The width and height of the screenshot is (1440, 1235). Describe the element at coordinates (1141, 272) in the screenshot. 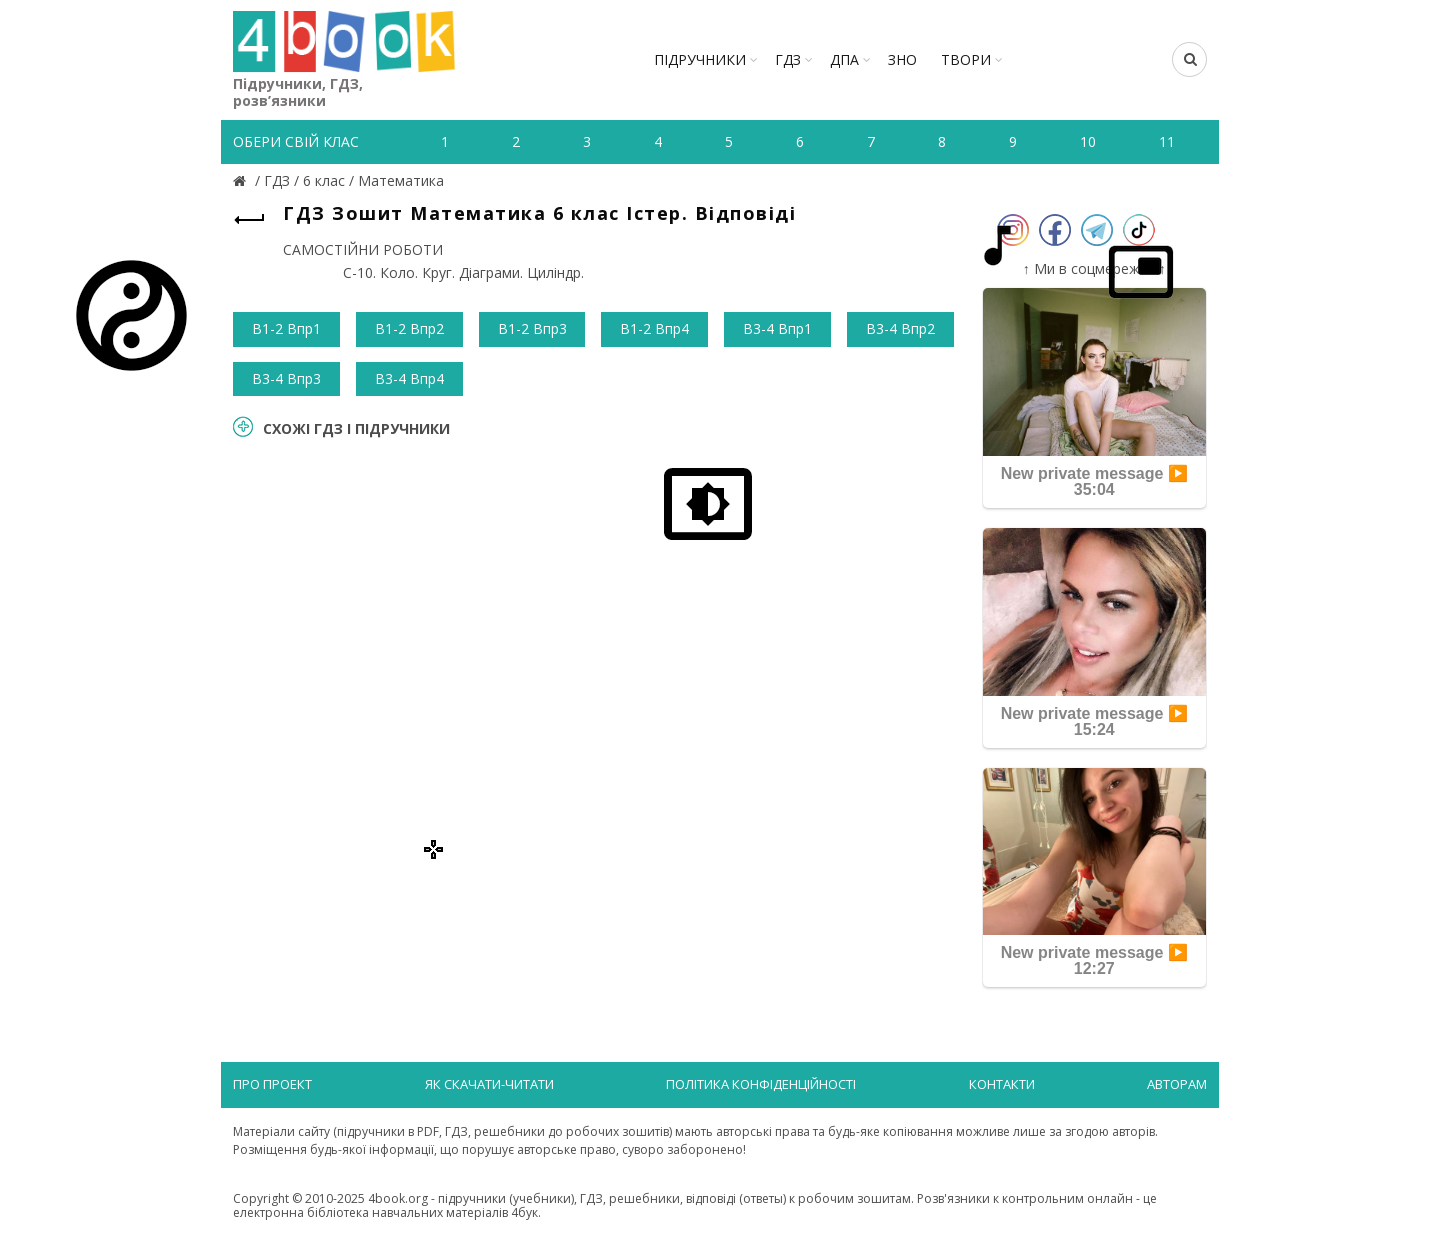

I see `enable picture-in-picture mode` at that location.